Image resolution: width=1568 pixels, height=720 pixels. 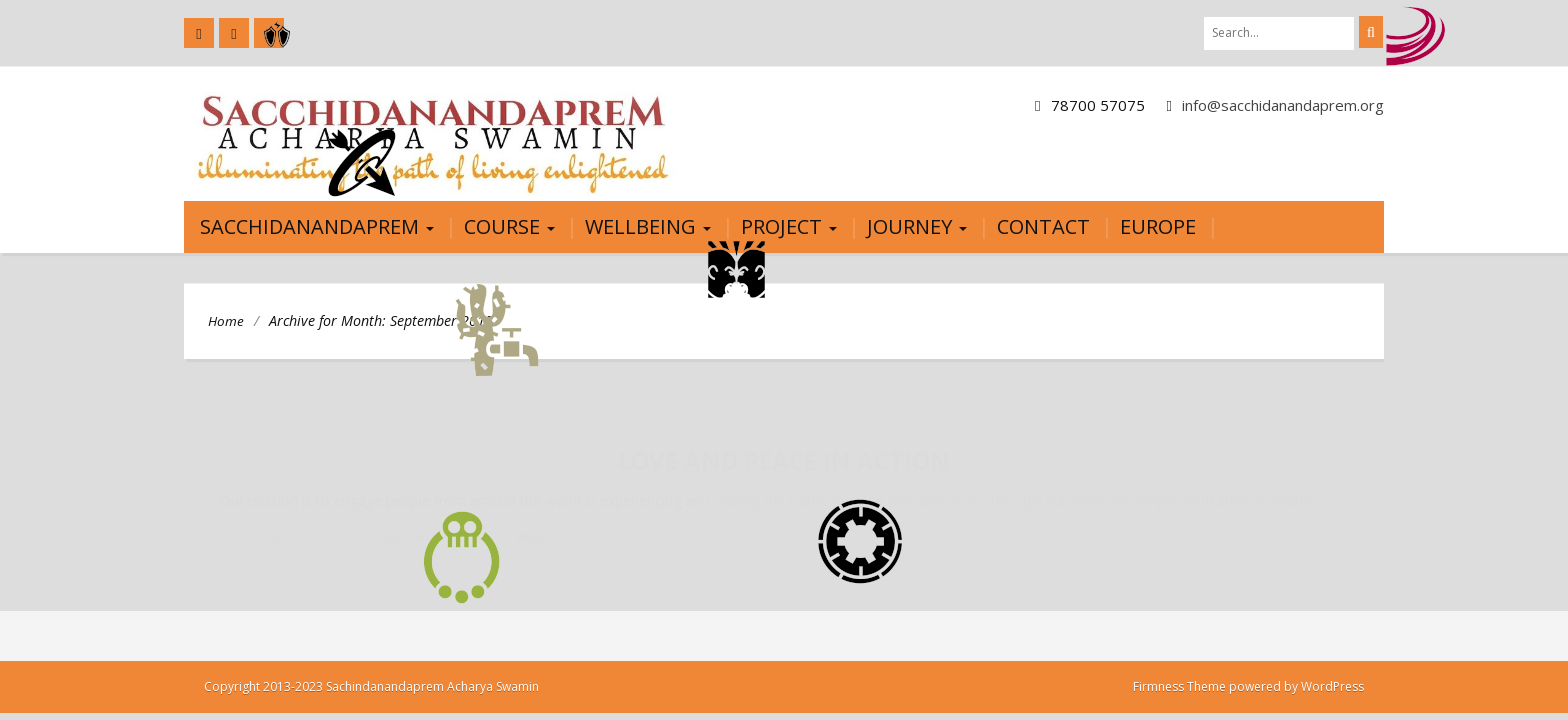 I want to click on tap to water or care for your cactus, so click(x=497, y=330).